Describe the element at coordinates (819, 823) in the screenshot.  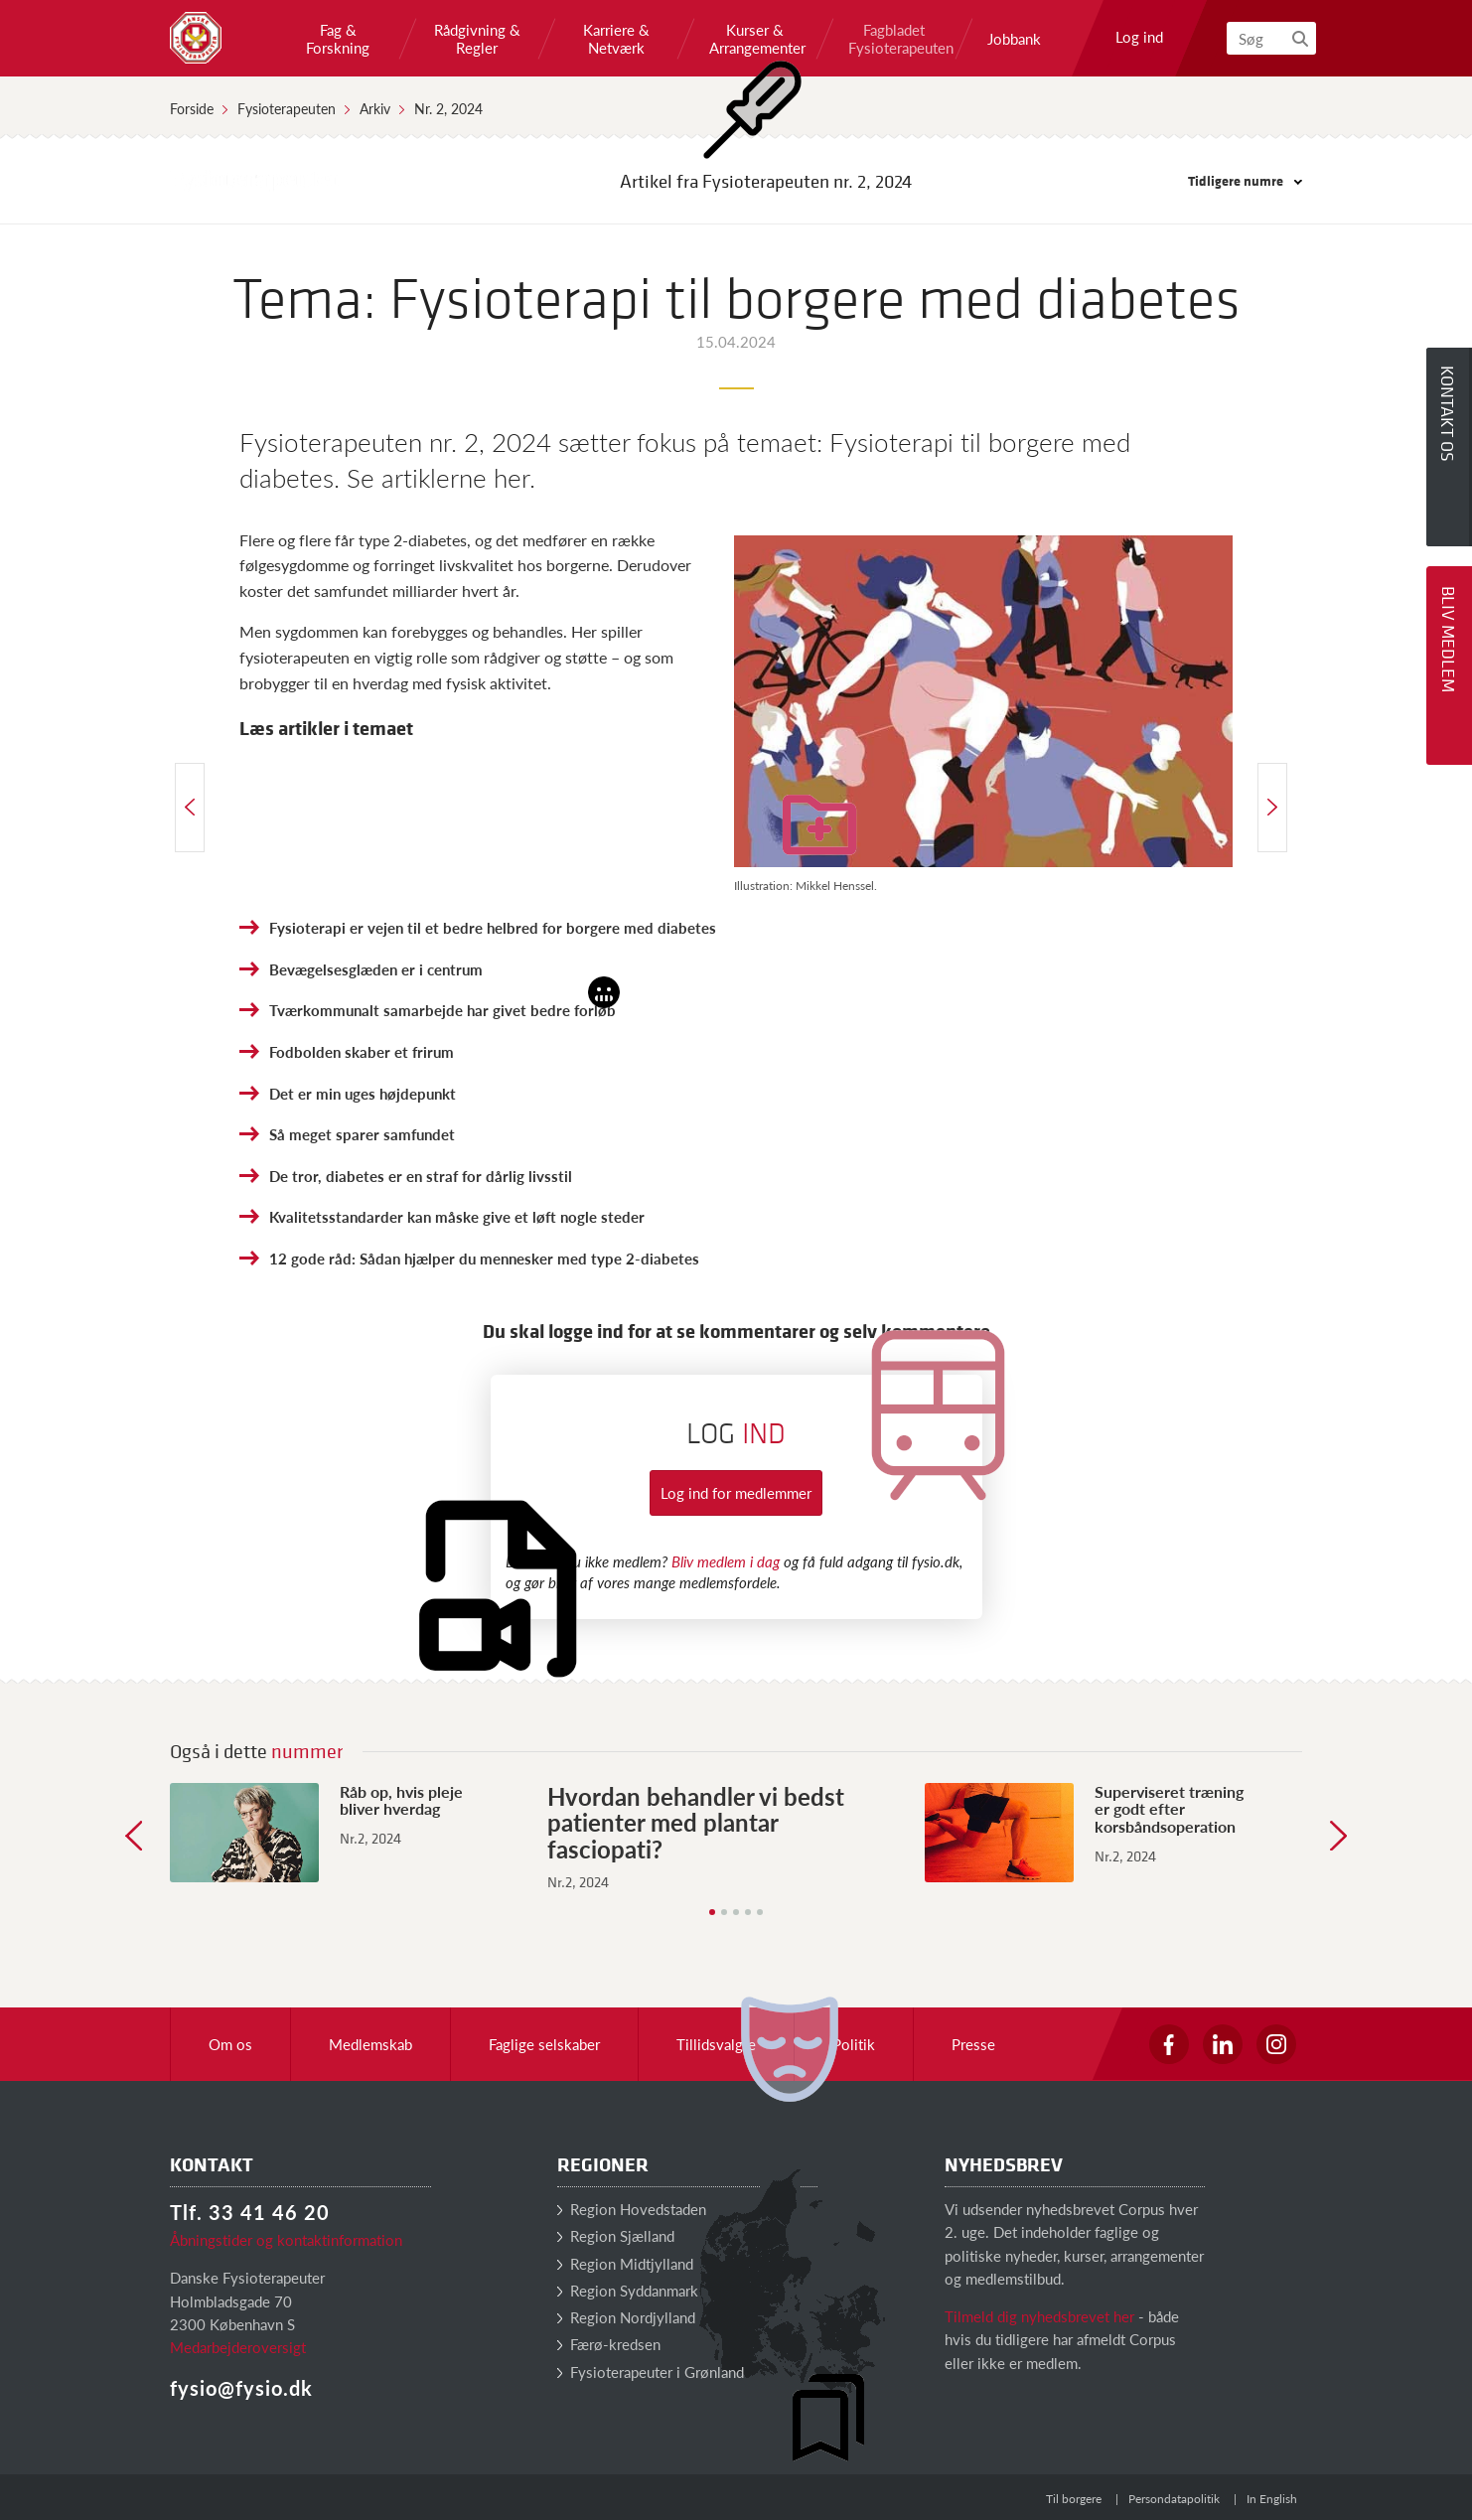
I see `create a new folder` at that location.